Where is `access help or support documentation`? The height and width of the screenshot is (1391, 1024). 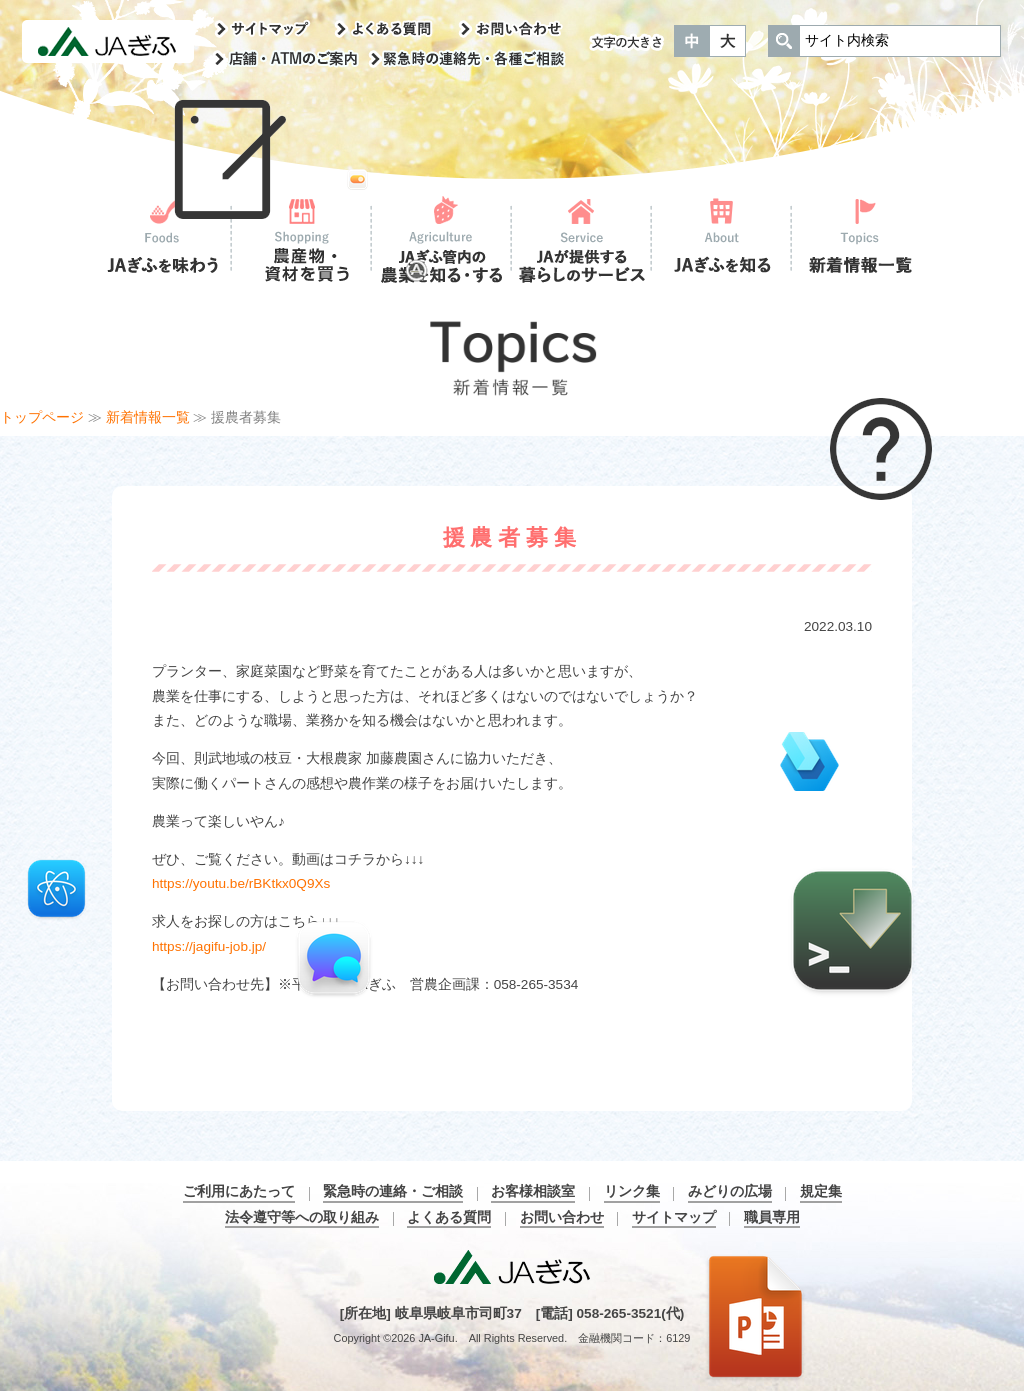 access help or support documentation is located at coordinates (881, 449).